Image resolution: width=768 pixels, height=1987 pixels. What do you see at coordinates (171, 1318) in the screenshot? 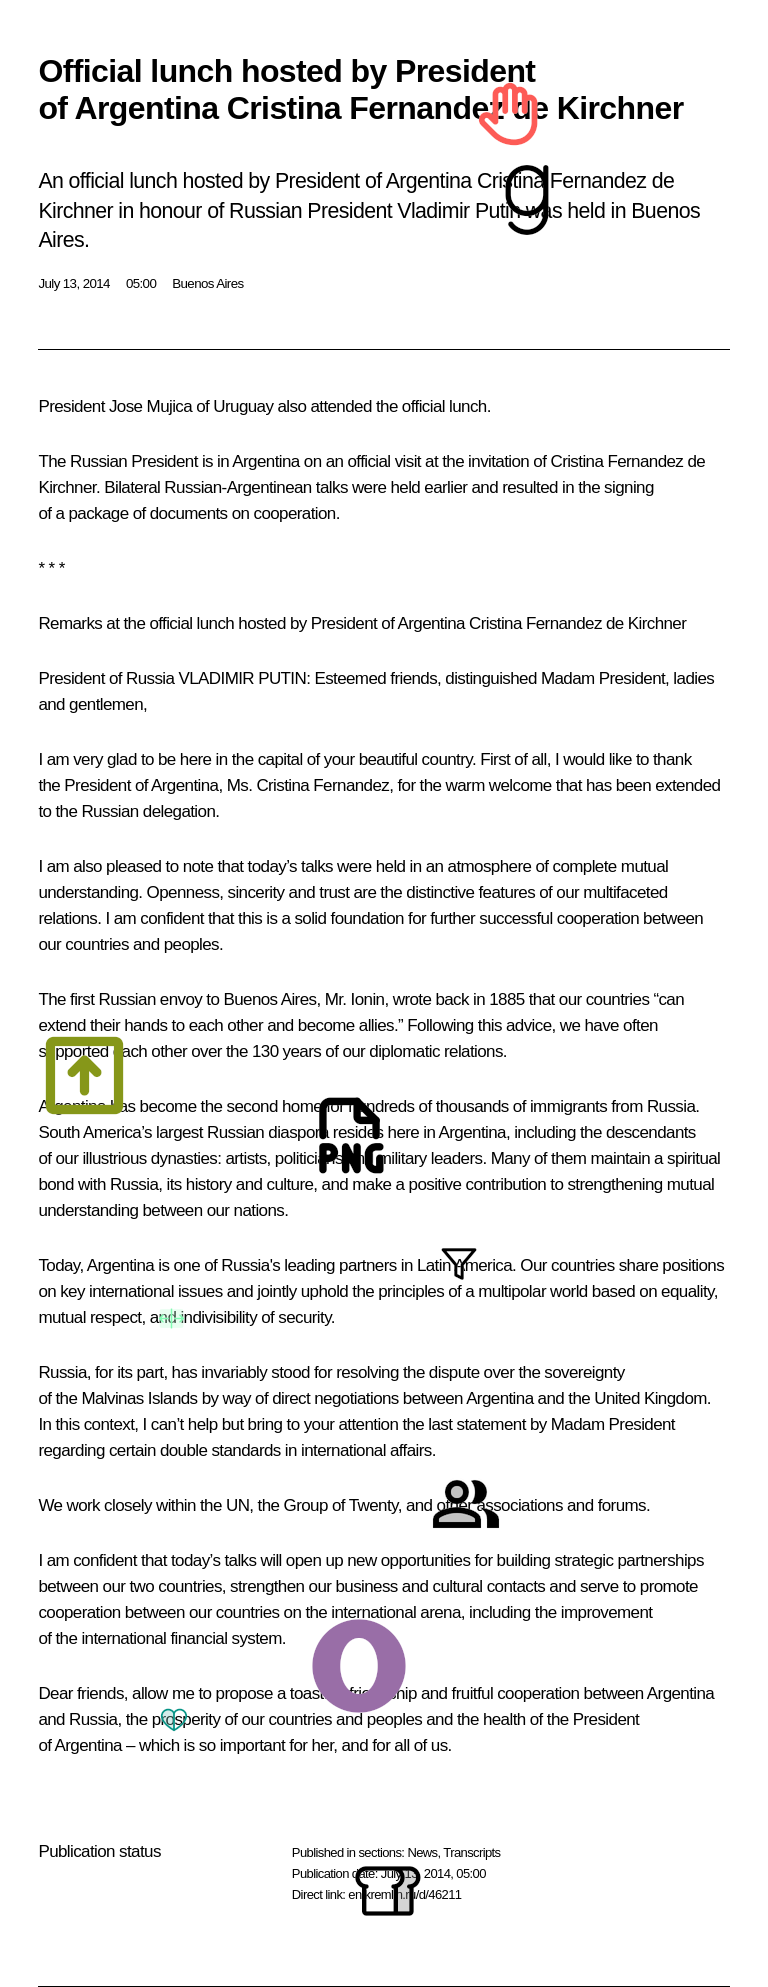
I see `expand content horizontally` at bounding box center [171, 1318].